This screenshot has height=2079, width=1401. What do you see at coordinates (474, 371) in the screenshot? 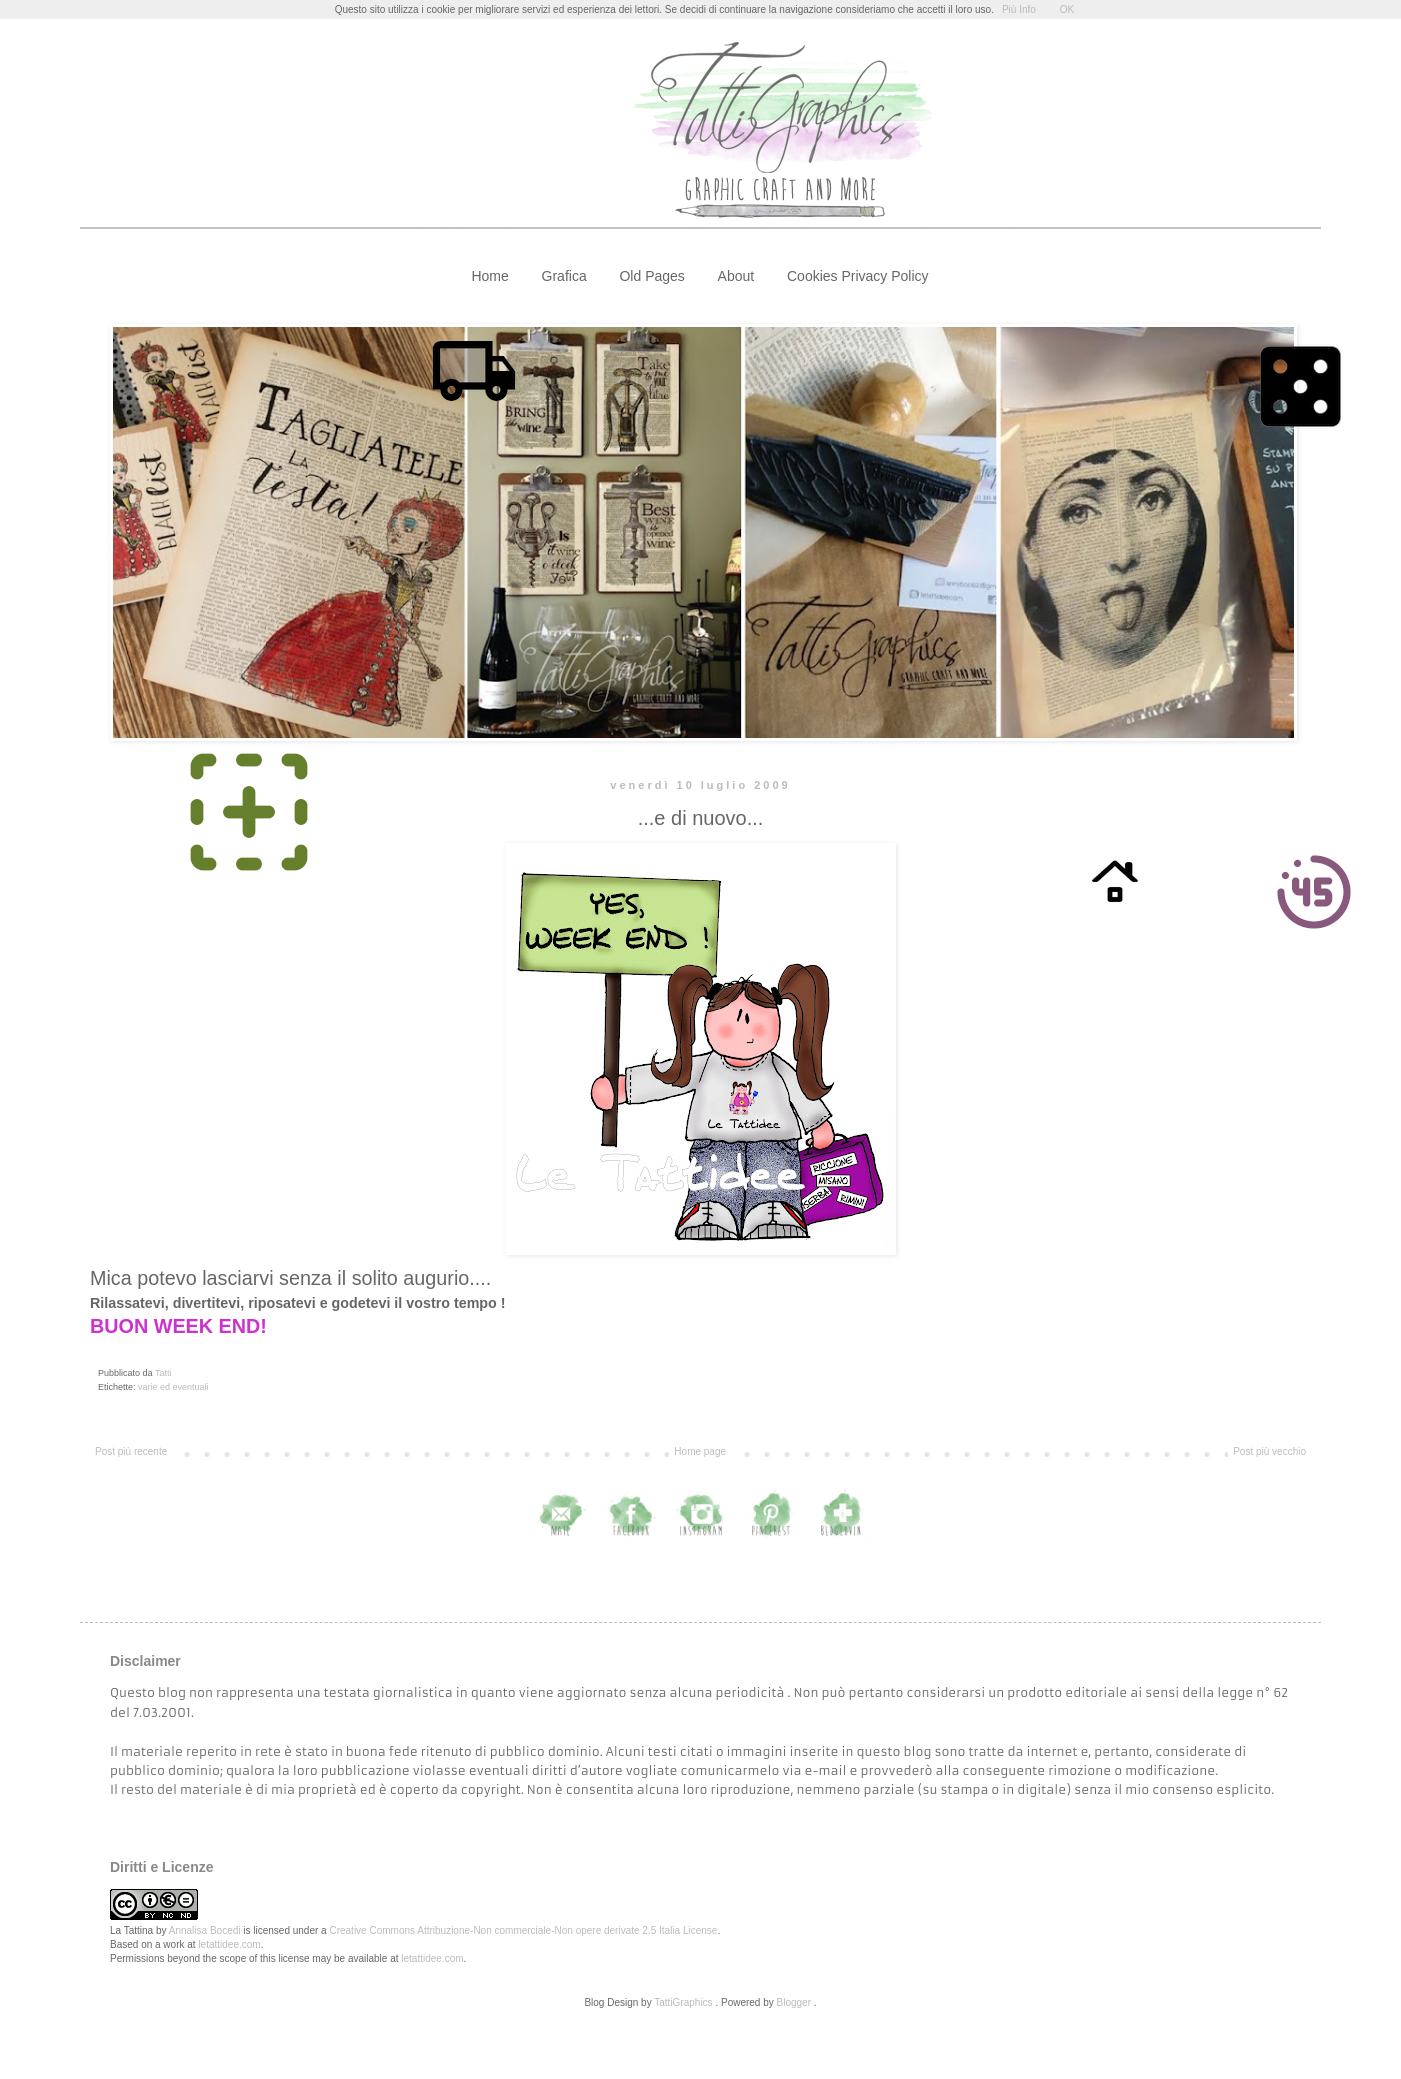
I see `track your delivery status` at bounding box center [474, 371].